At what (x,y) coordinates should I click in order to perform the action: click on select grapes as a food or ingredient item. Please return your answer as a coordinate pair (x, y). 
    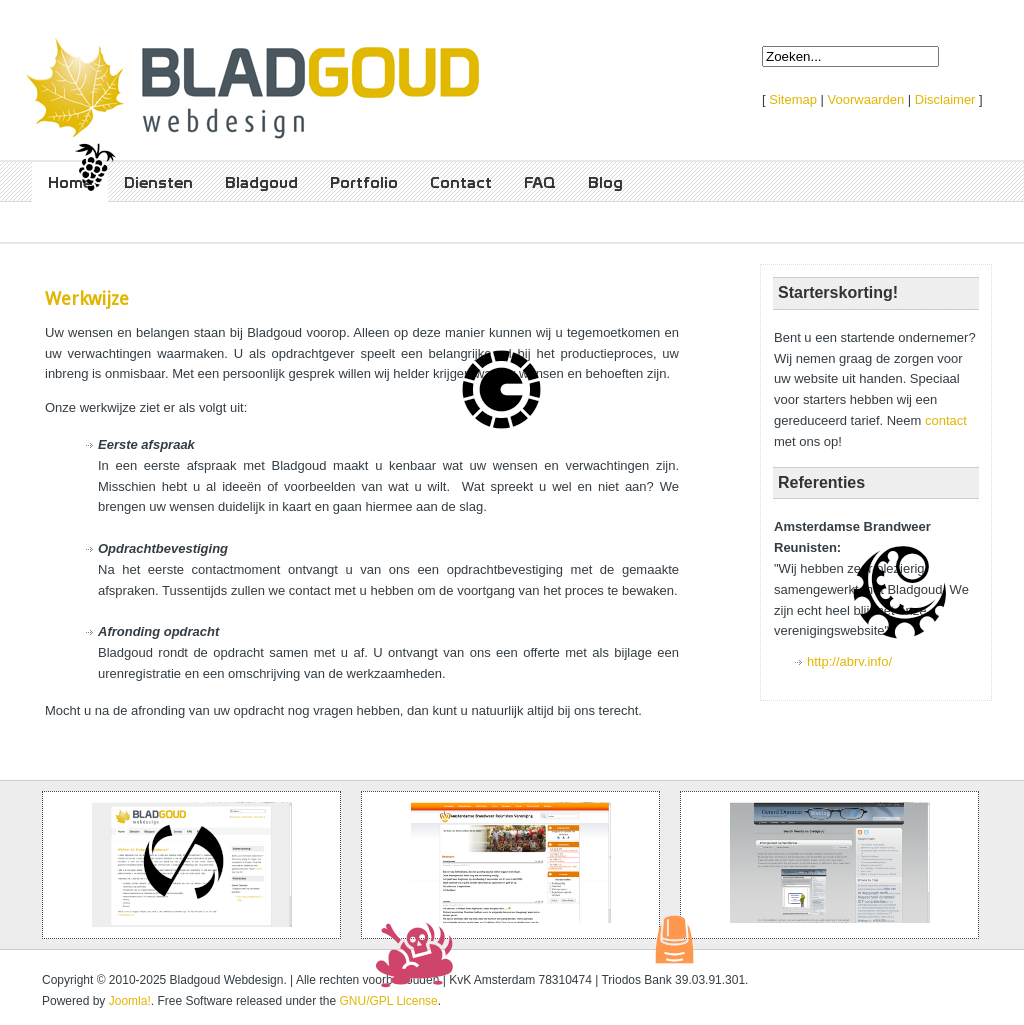
    Looking at the image, I should click on (95, 167).